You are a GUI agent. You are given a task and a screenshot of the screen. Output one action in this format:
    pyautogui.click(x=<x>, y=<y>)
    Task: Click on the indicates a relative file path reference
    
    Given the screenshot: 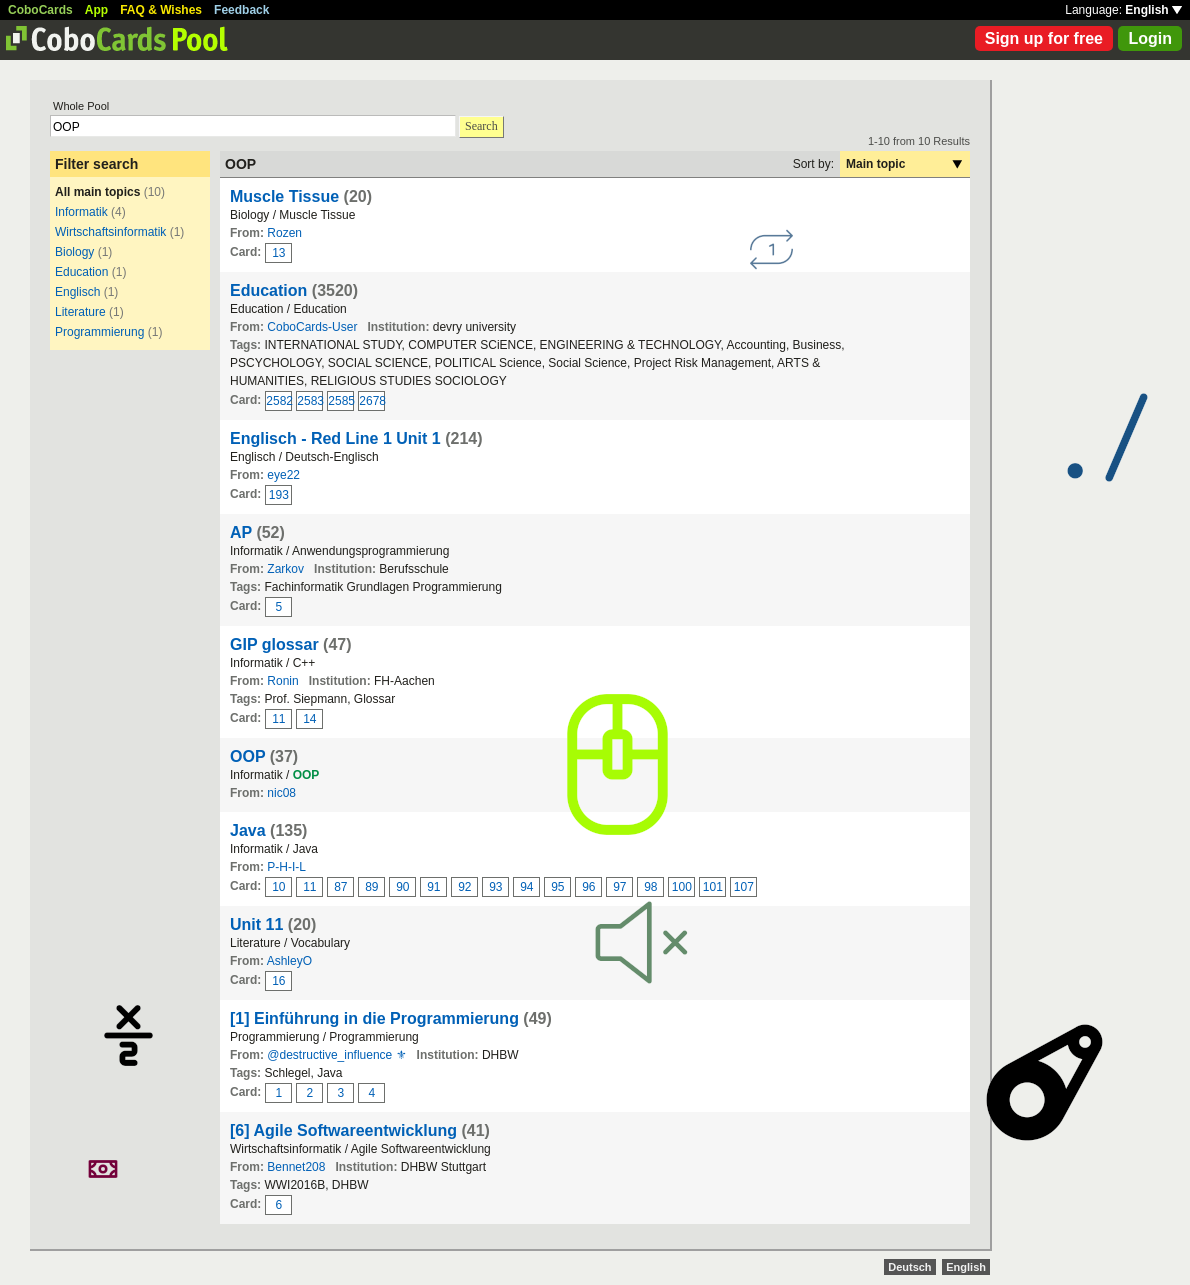 What is the action you would take?
    pyautogui.click(x=1108, y=437)
    